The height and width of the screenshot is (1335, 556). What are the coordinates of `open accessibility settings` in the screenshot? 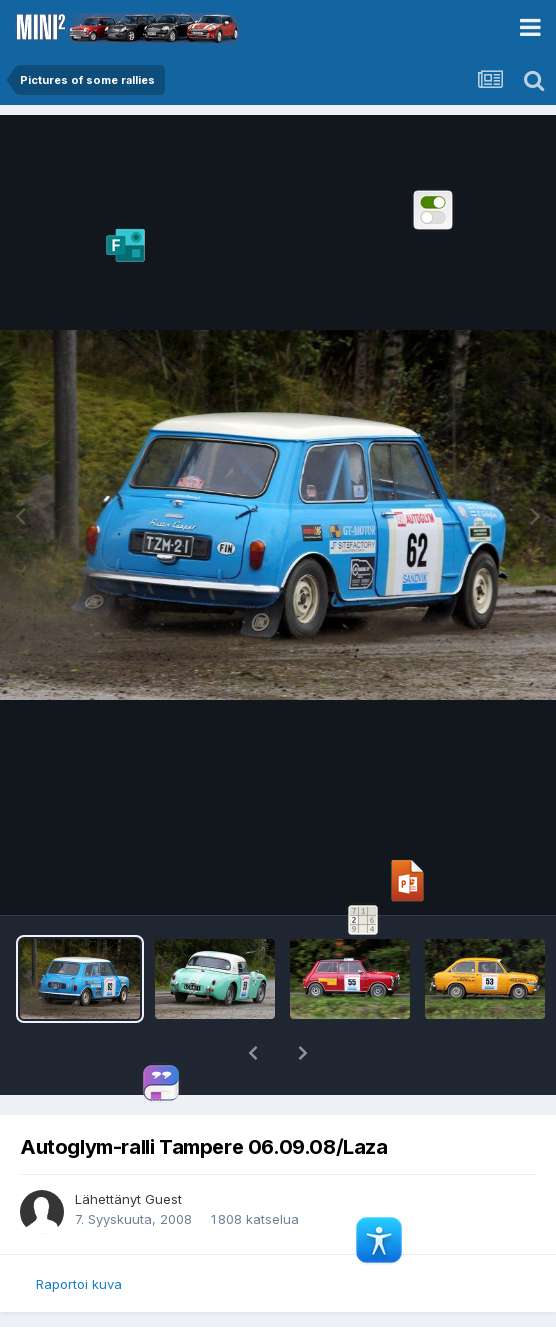 It's located at (379, 1240).